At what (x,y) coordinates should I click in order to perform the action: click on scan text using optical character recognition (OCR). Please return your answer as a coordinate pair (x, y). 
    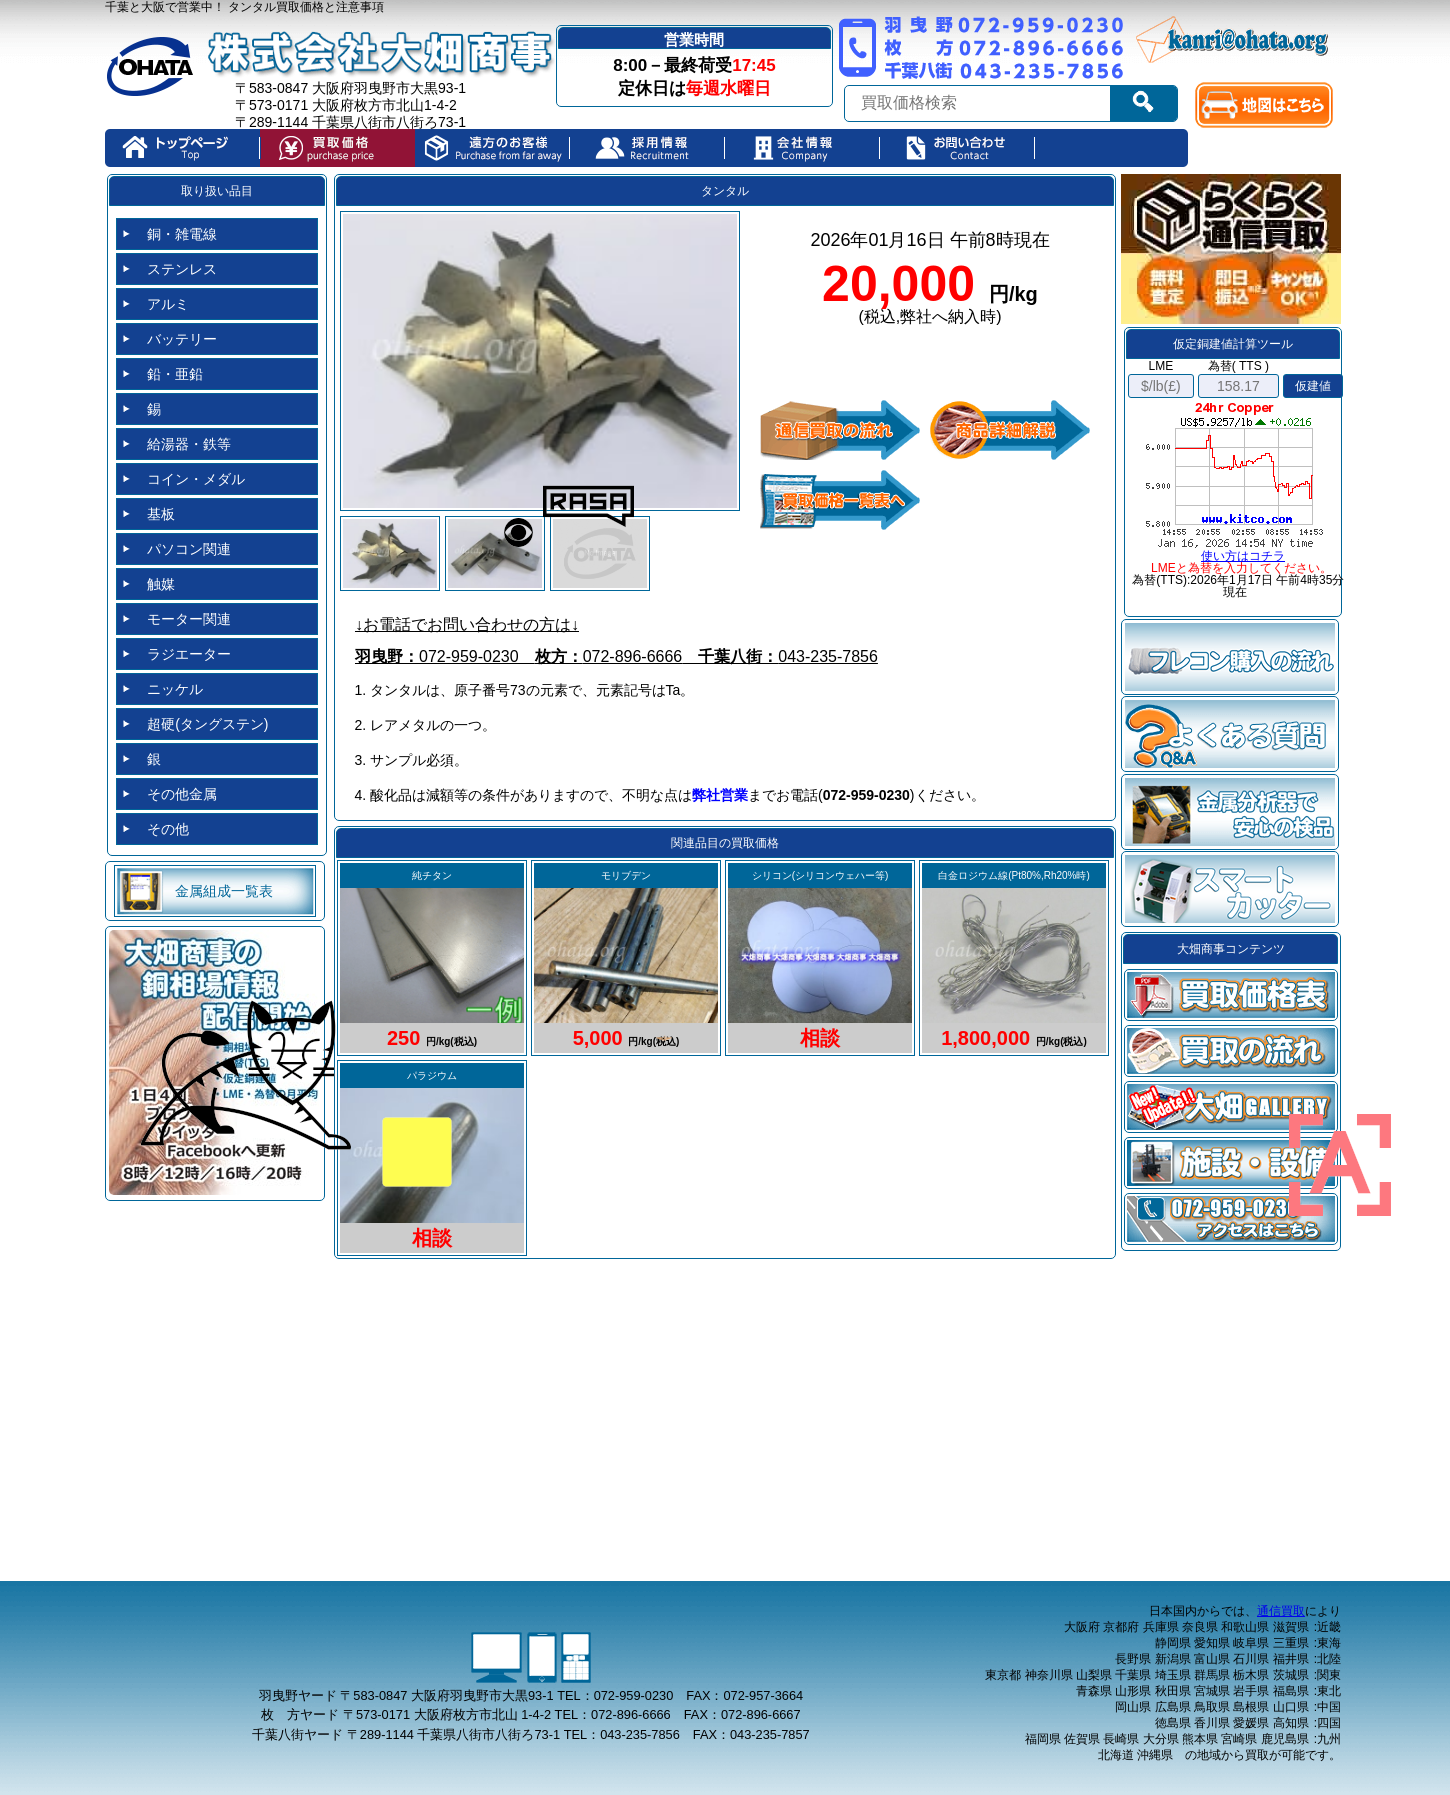
    Looking at the image, I should click on (1340, 1165).